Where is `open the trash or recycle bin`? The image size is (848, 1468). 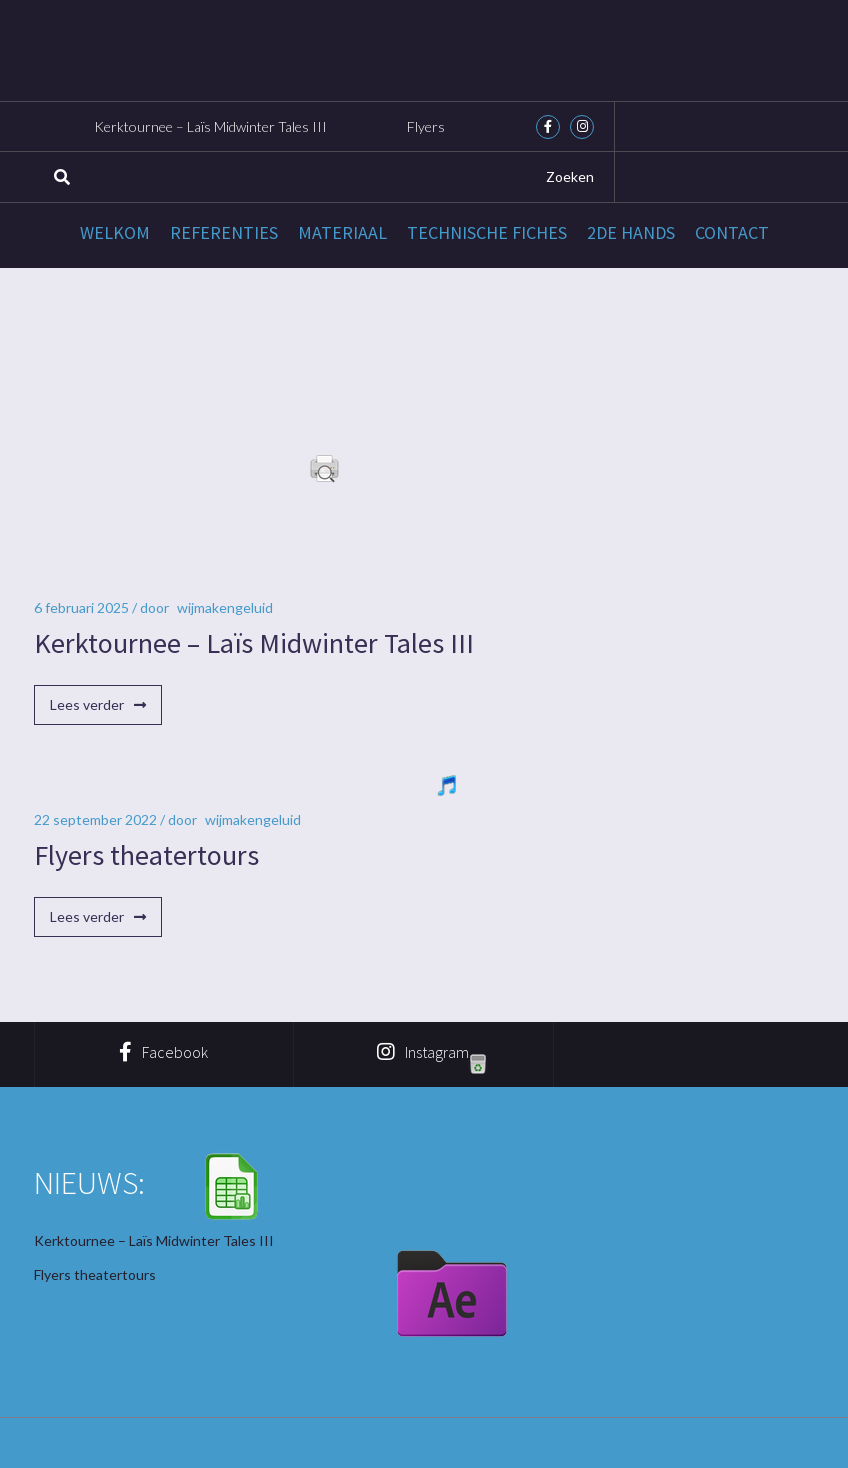
open the trash or recycle bin is located at coordinates (478, 1064).